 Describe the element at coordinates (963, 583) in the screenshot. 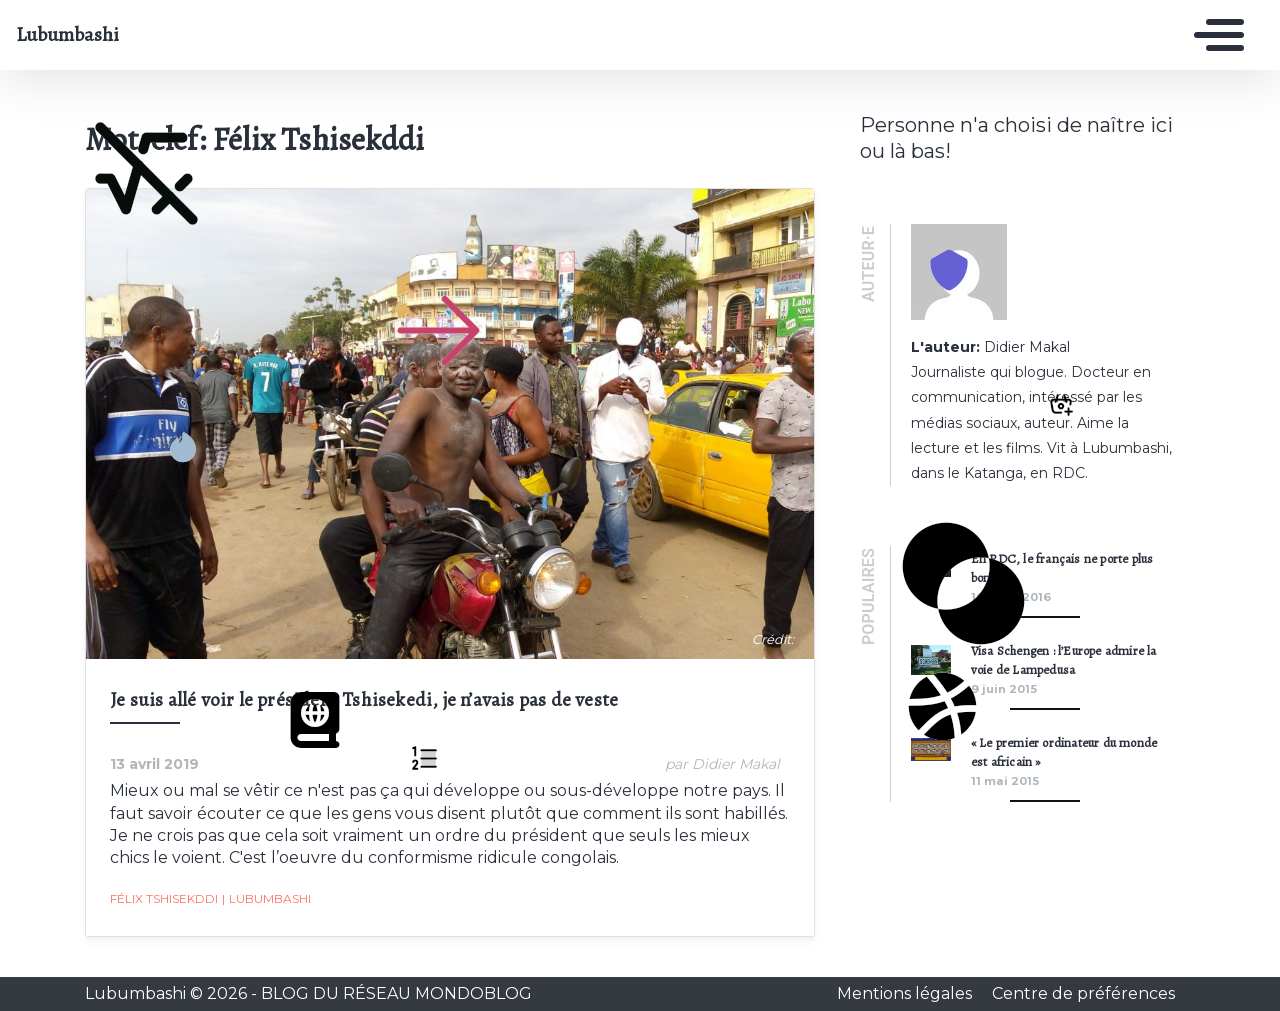

I see `exclude overlapping selection areas` at that location.